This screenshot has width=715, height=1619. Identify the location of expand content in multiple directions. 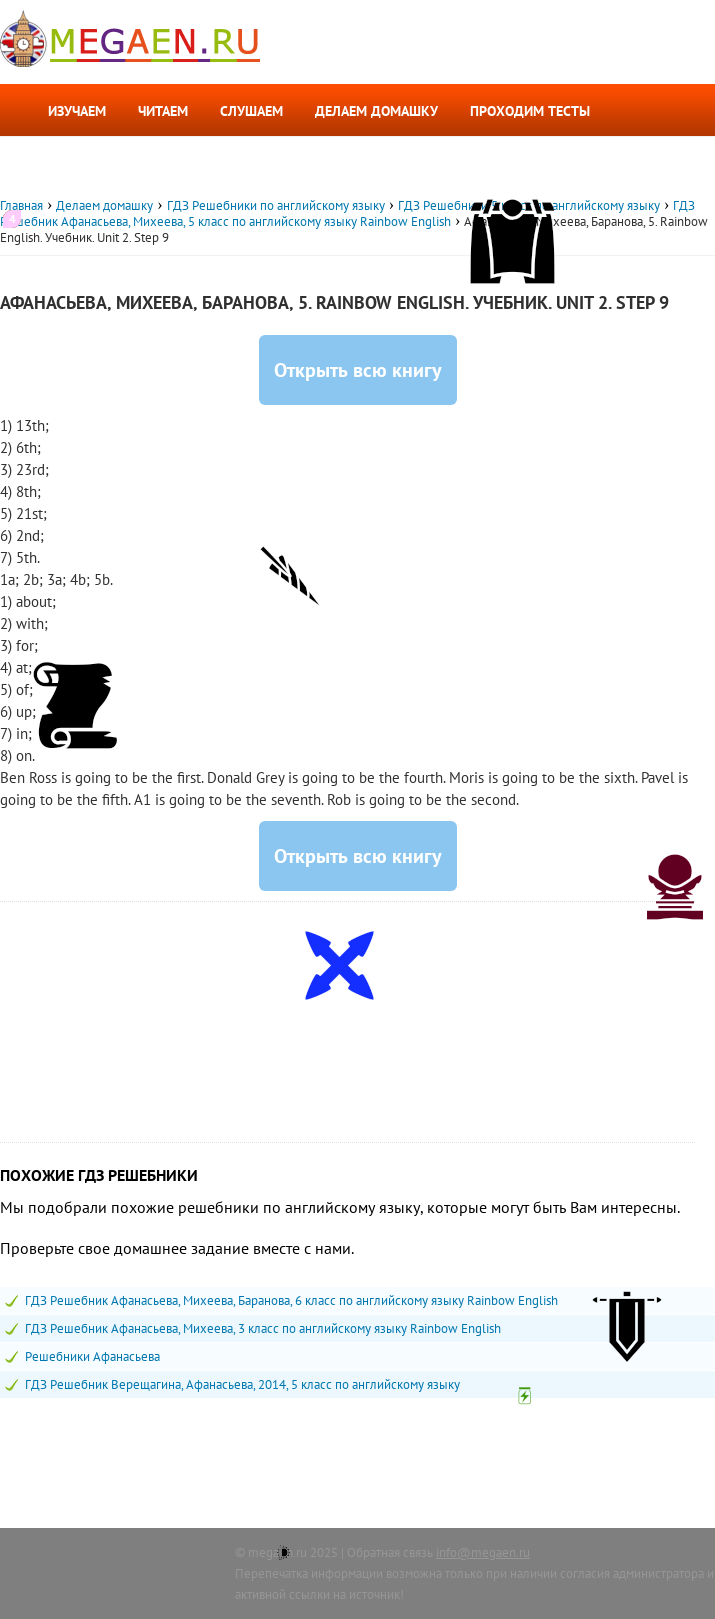
(339, 965).